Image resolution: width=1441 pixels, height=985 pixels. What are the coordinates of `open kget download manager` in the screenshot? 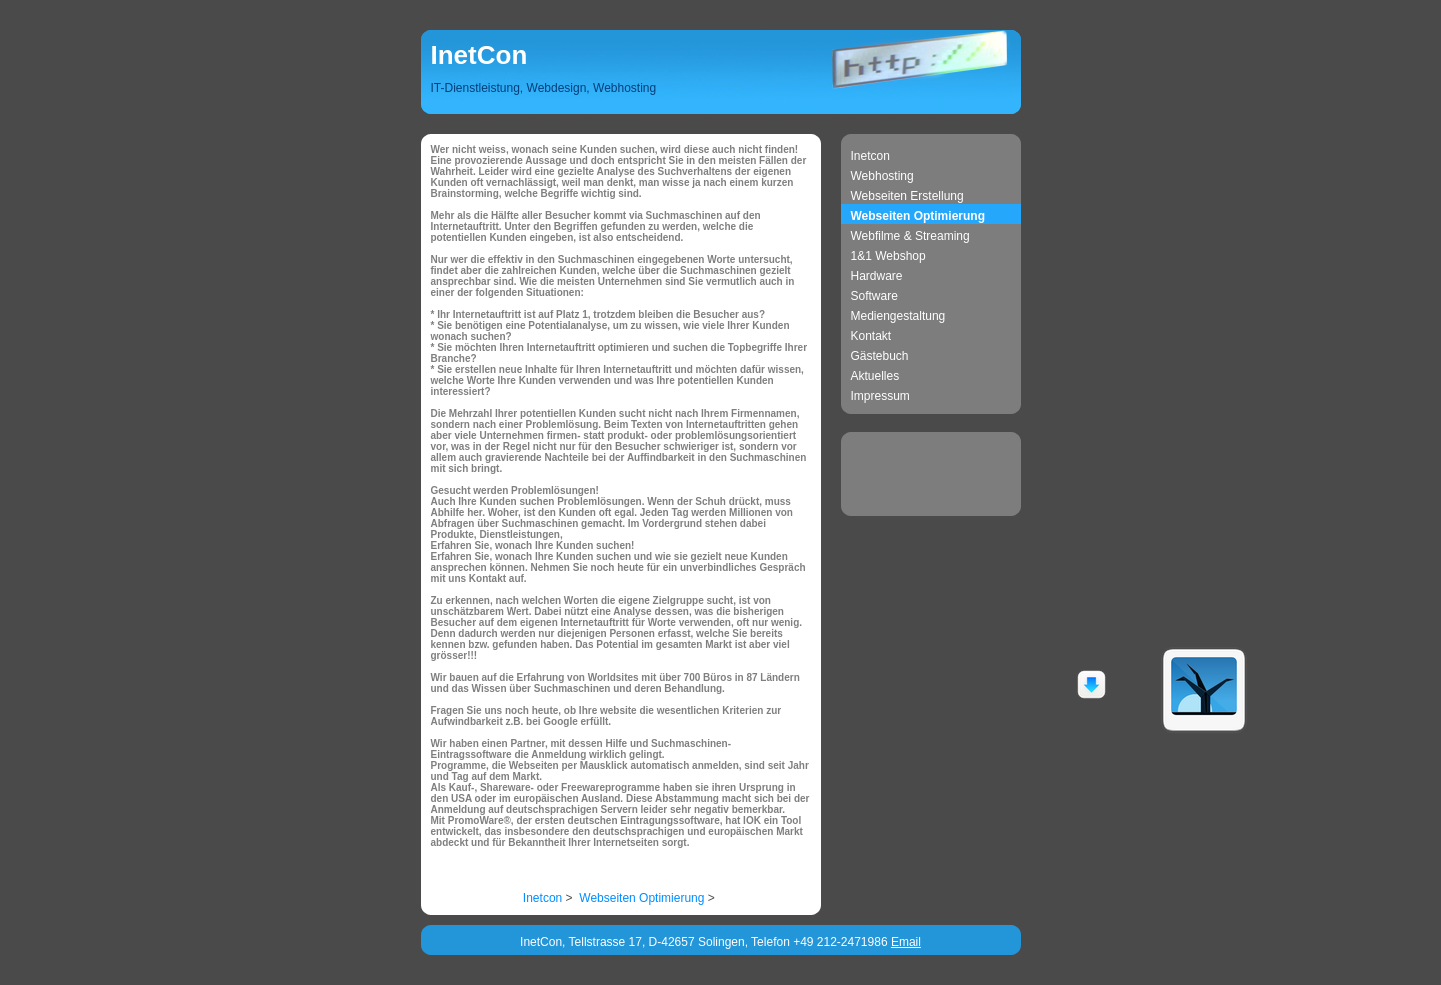 It's located at (1091, 684).